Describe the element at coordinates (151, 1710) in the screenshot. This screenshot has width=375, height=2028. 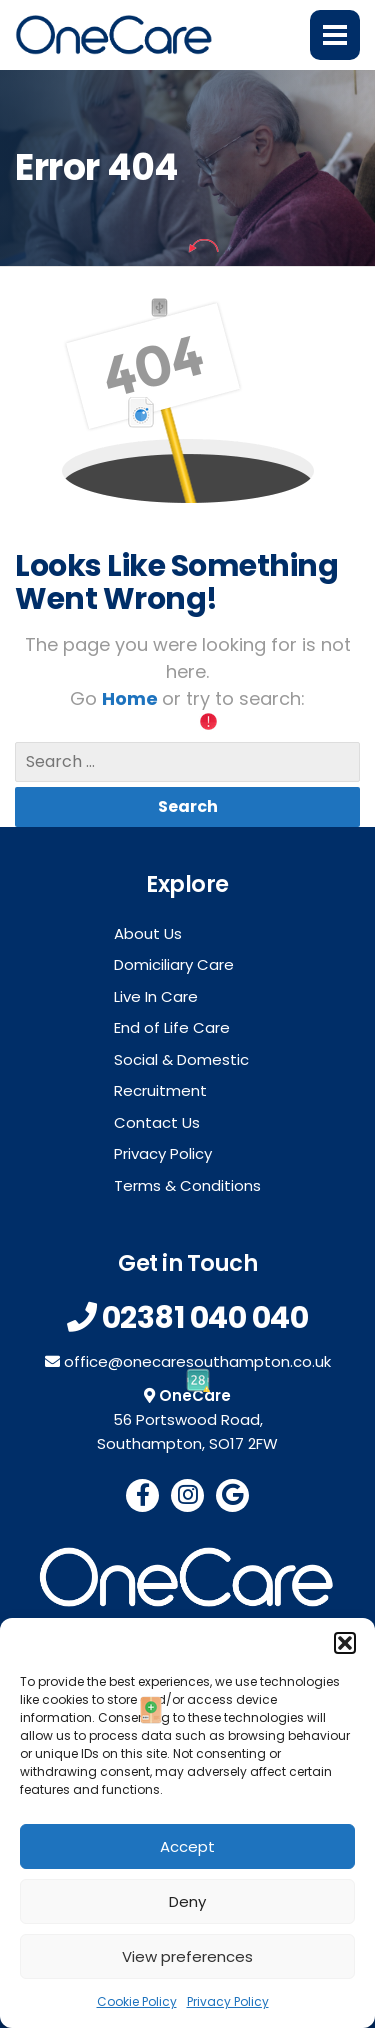
I see `add a new package to install queue` at that location.